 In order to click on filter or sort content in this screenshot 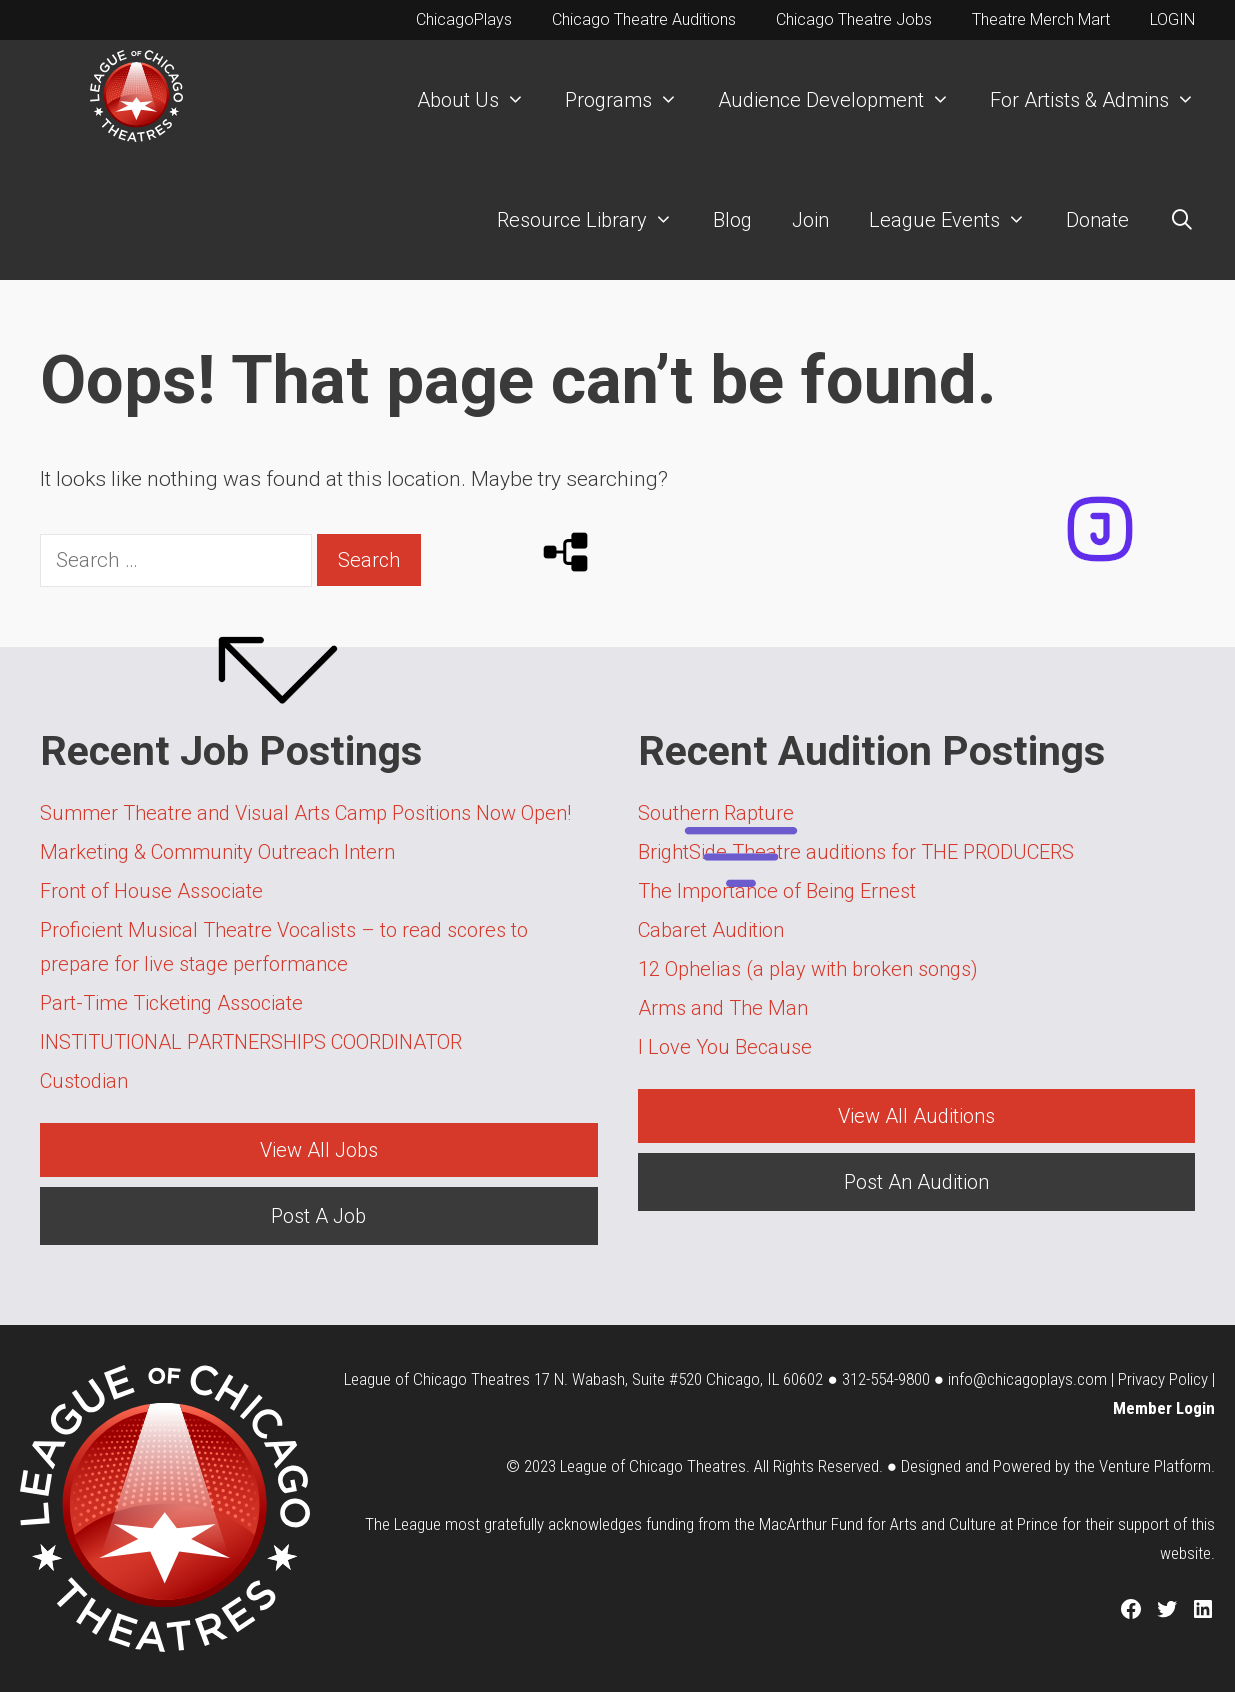, I will do `click(741, 857)`.